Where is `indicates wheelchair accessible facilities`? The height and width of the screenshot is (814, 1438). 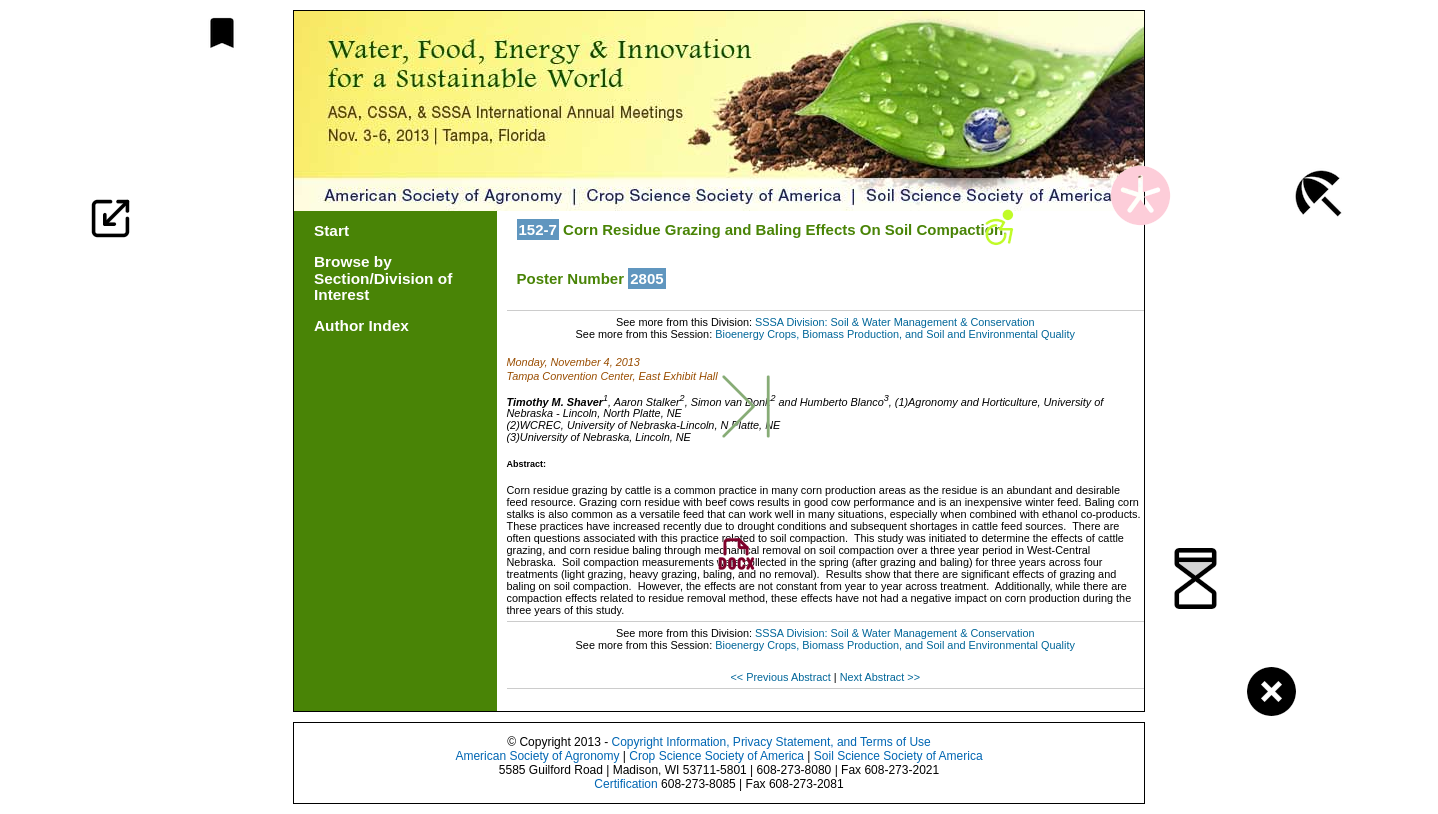 indicates wheelchair accessible facilities is located at coordinates (1000, 228).